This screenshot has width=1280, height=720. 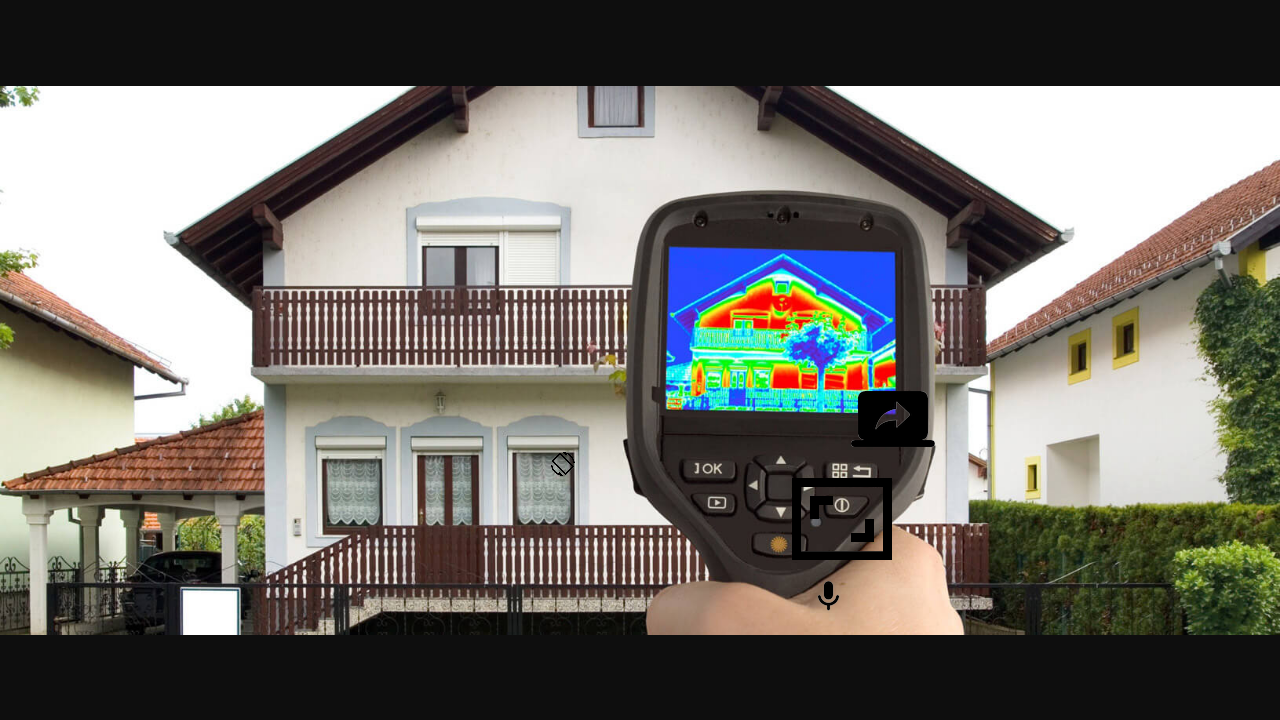 I want to click on adjust aspect ratio settings, so click(x=842, y=519).